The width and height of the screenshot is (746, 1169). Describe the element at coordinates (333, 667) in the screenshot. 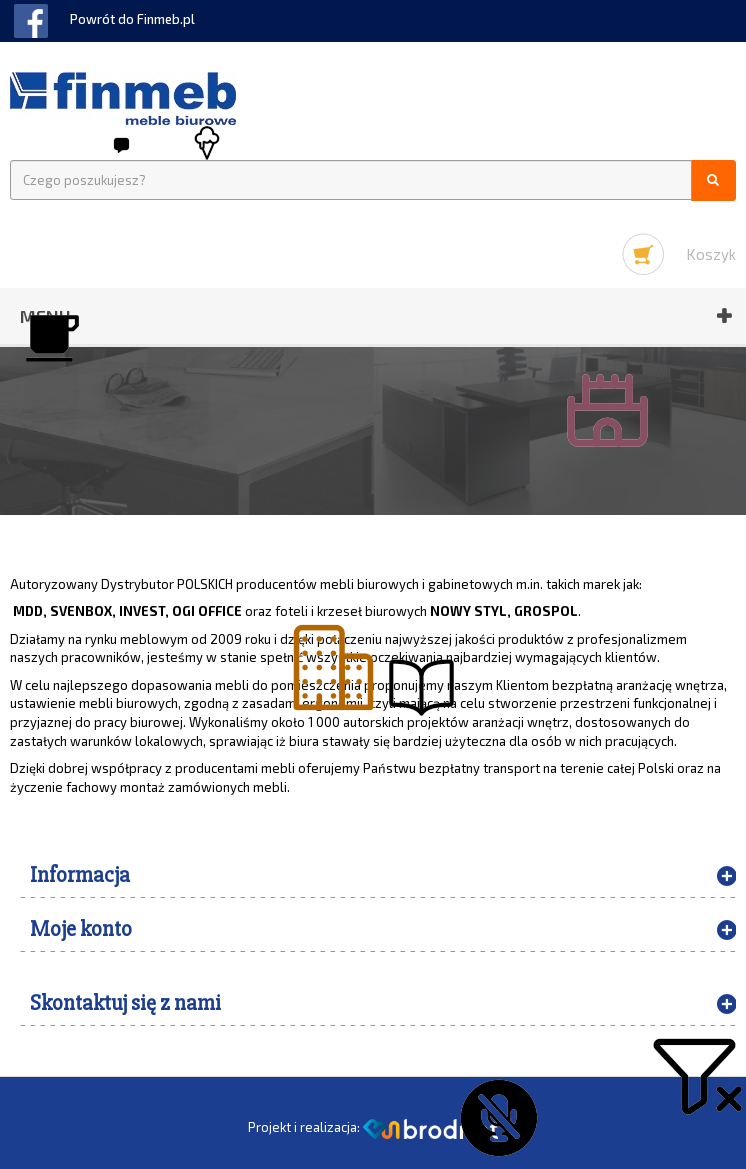

I see `view business or company information` at that location.